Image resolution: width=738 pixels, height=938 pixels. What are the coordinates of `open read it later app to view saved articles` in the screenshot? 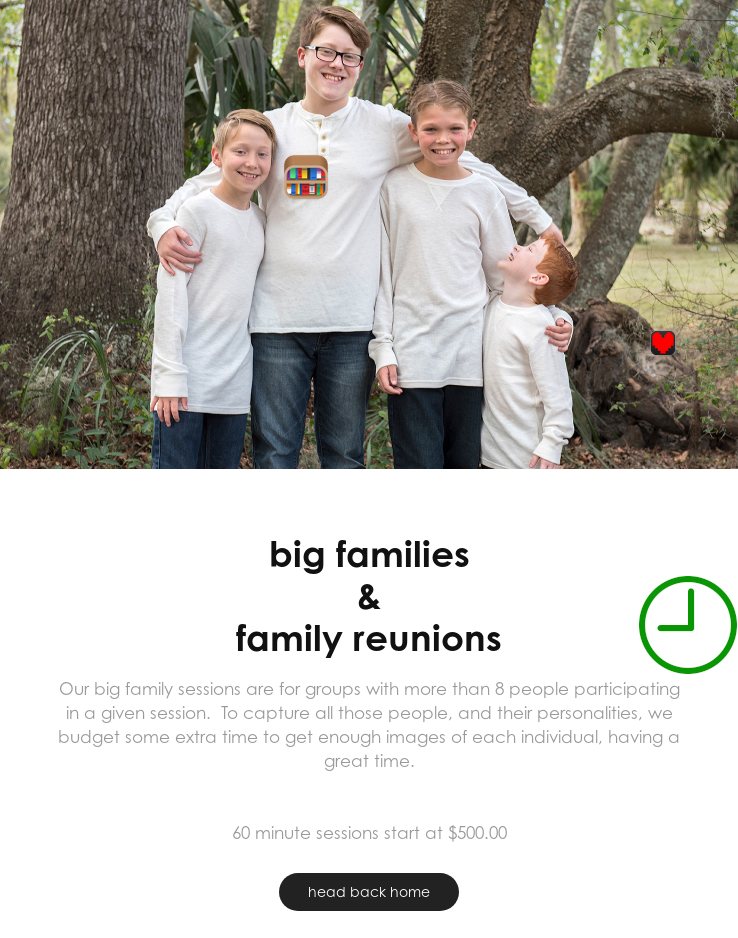 It's located at (306, 177).